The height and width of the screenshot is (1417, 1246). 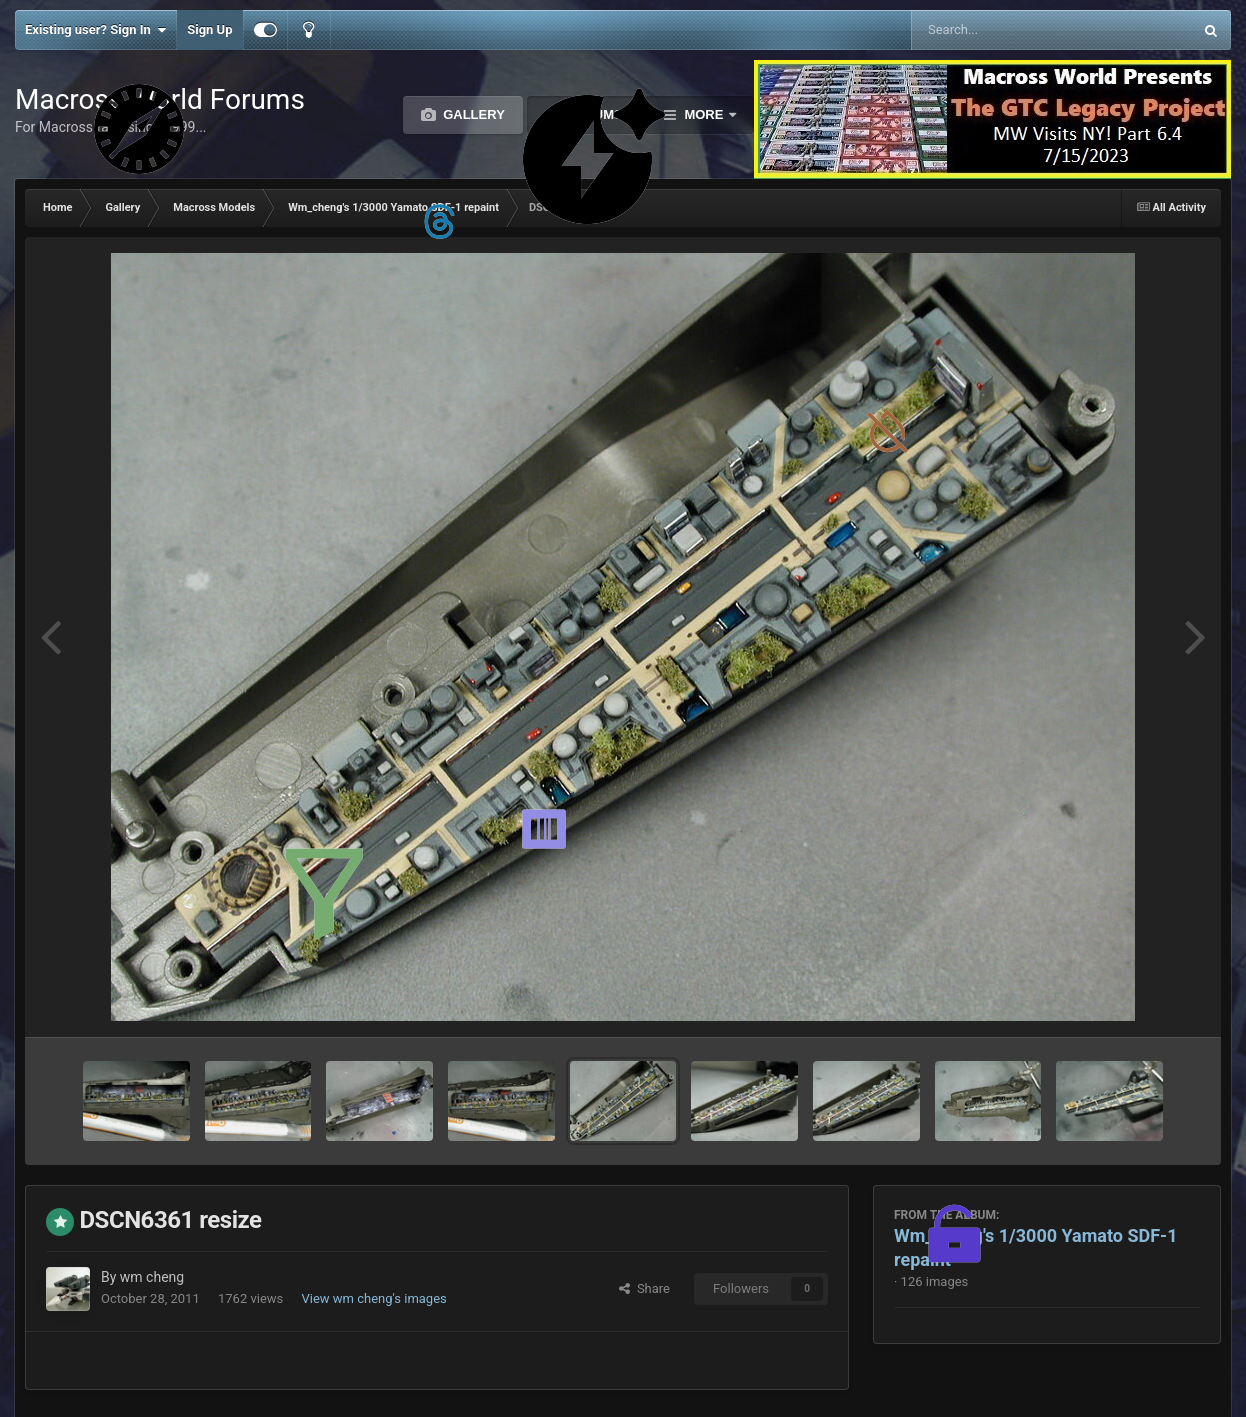 I want to click on AI-powered DVD or media processing, so click(x=587, y=159).